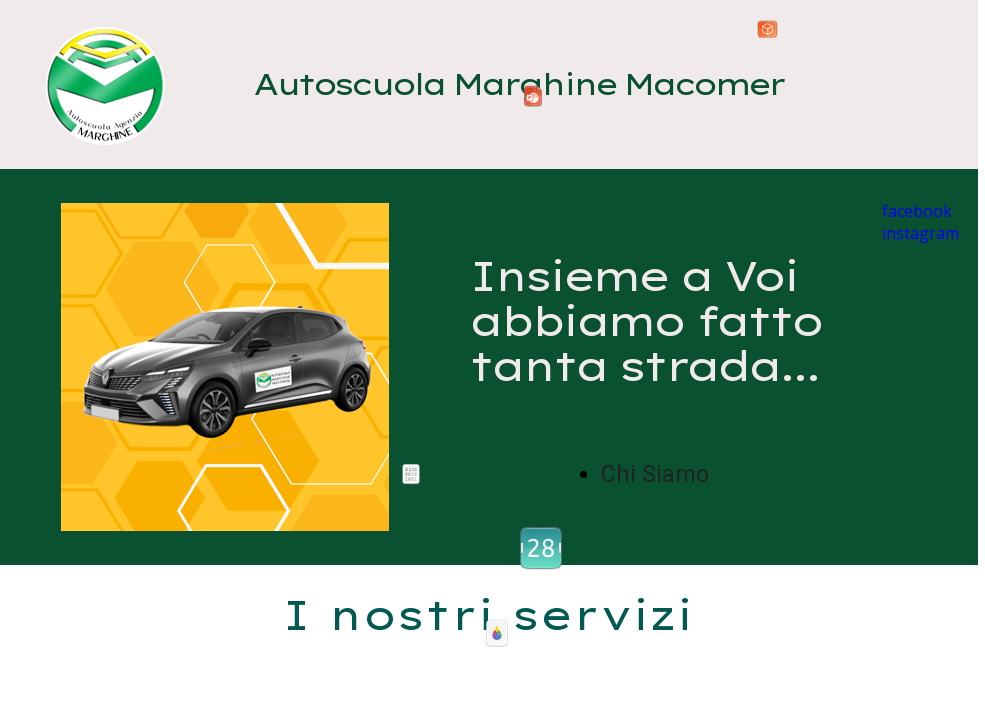  What do you see at coordinates (767, 28) in the screenshot?
I see `3ds format 3d model file` at bounding box center [767, 28].